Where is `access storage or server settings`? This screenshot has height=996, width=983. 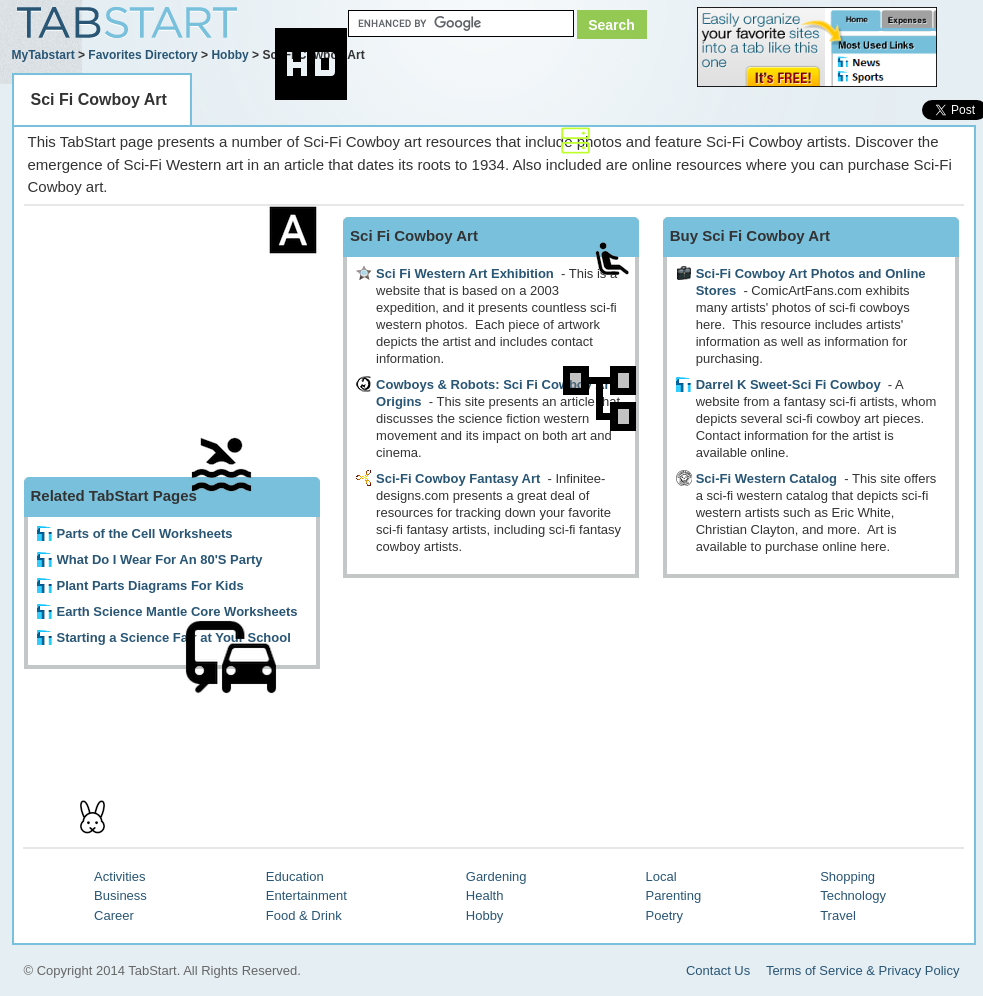
access storage or server settings is located at coordinates (575, 140).